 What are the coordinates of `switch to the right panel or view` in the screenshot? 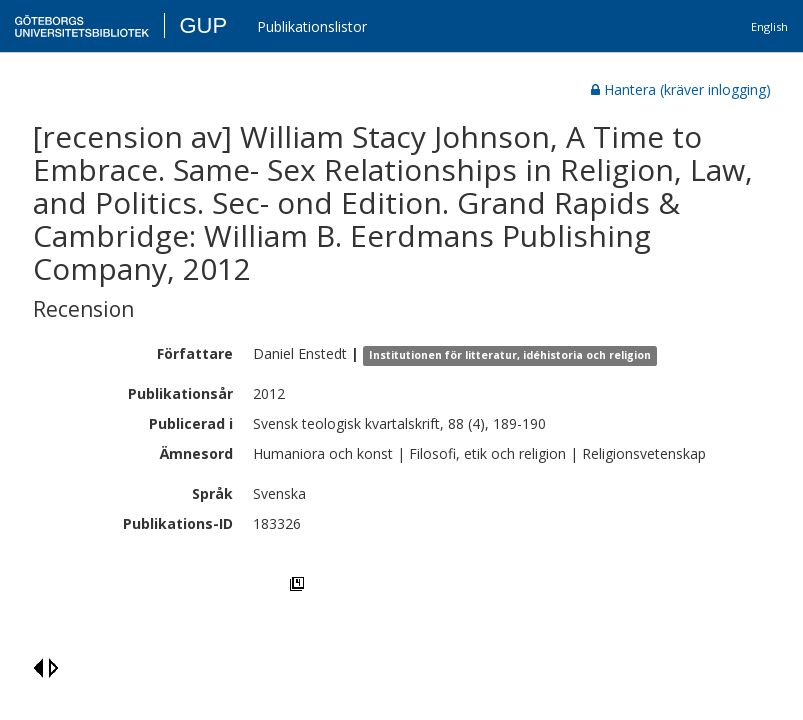 It's located at (46, 668).